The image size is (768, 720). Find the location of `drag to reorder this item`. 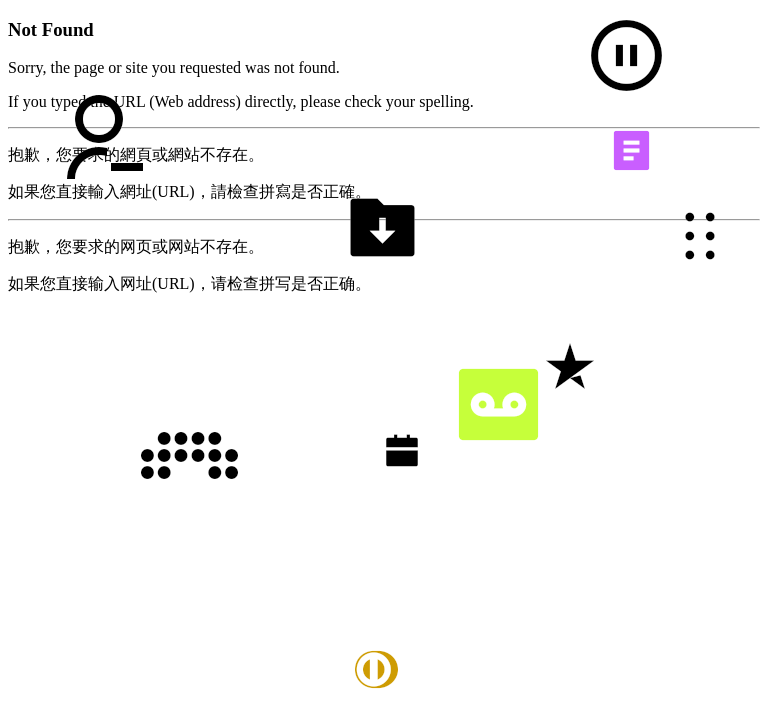

drag to reorder this item is located at coordinates (700, 236).